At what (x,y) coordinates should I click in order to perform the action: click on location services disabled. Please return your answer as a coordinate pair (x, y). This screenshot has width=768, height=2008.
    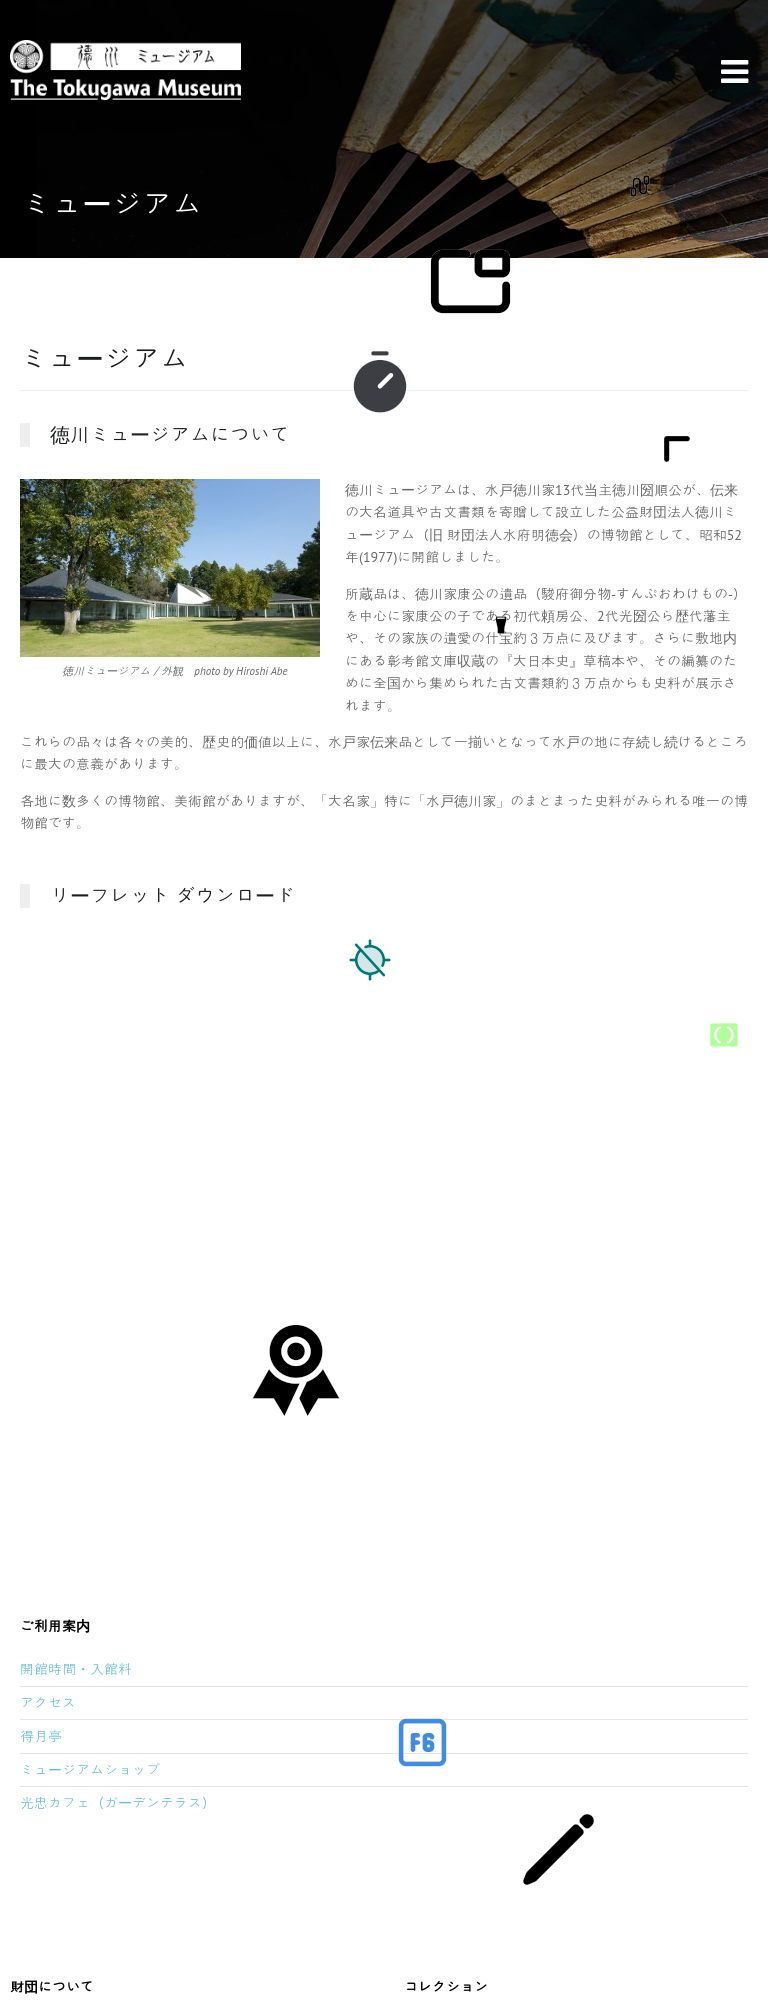
    Looking at the image, I should click on (370, 960).